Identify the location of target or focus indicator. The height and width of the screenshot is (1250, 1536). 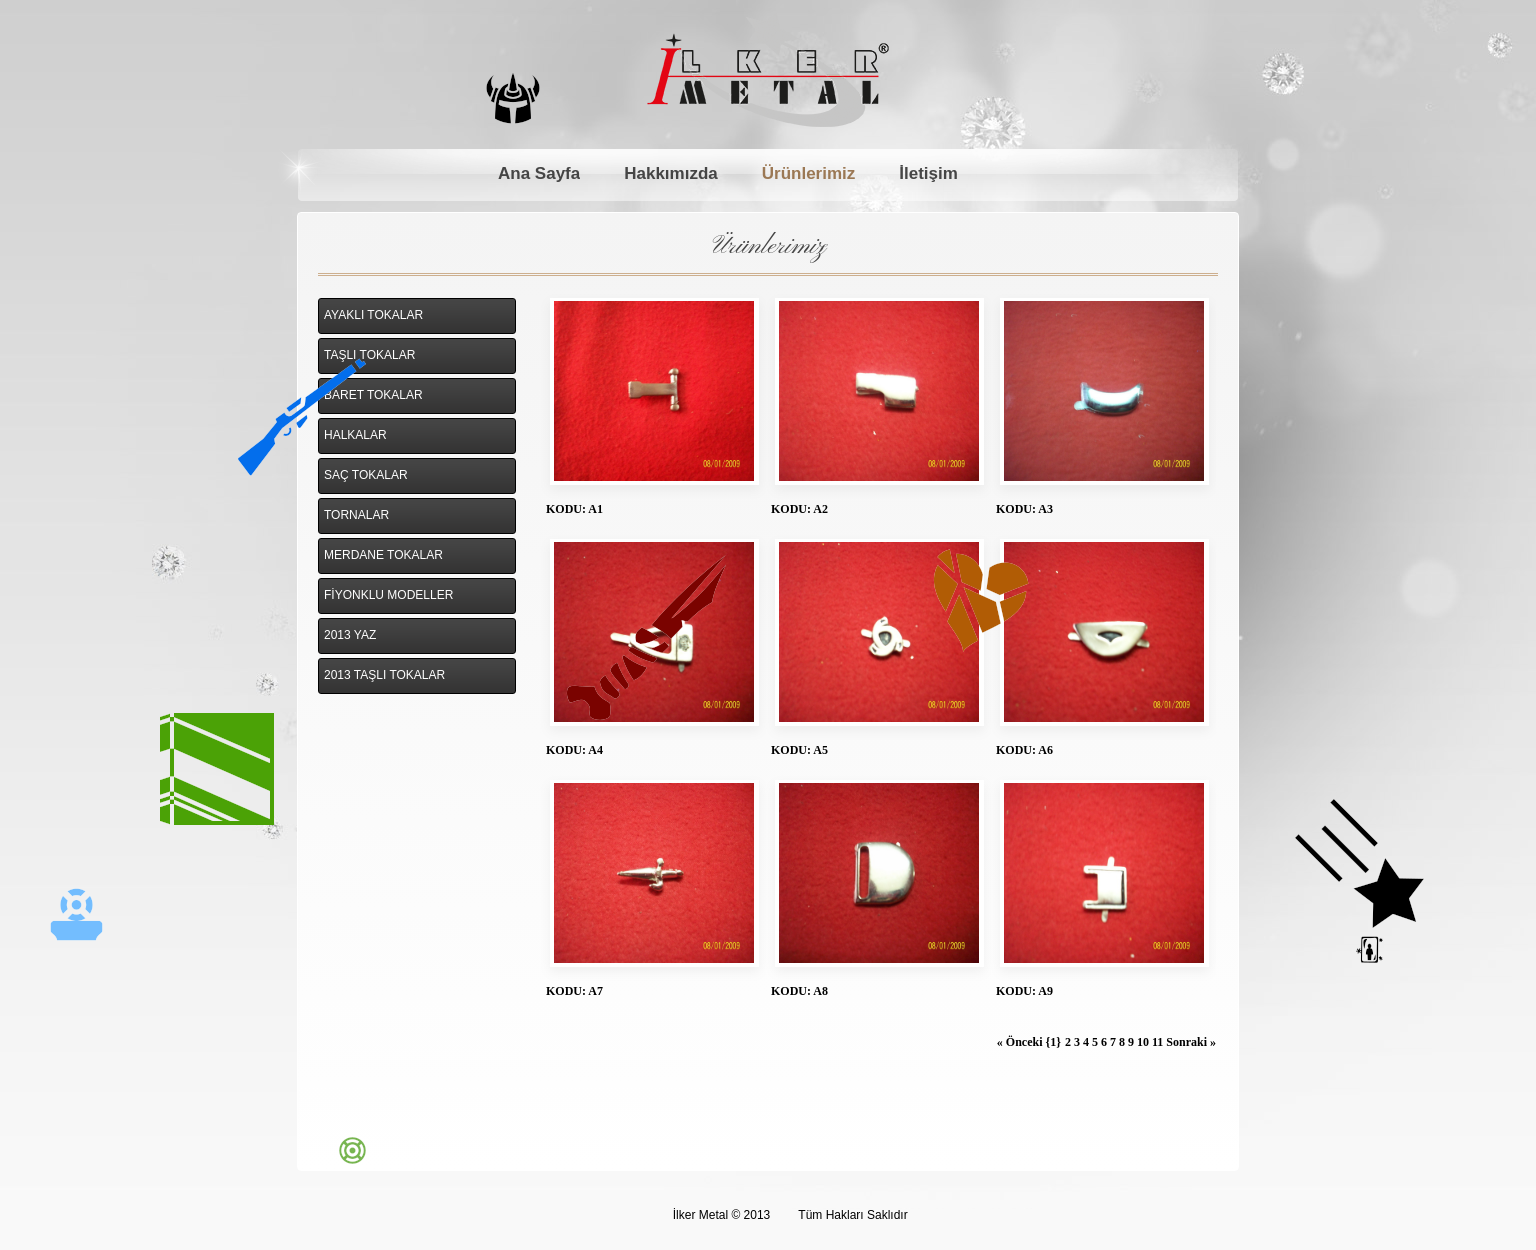
(352, 1150).